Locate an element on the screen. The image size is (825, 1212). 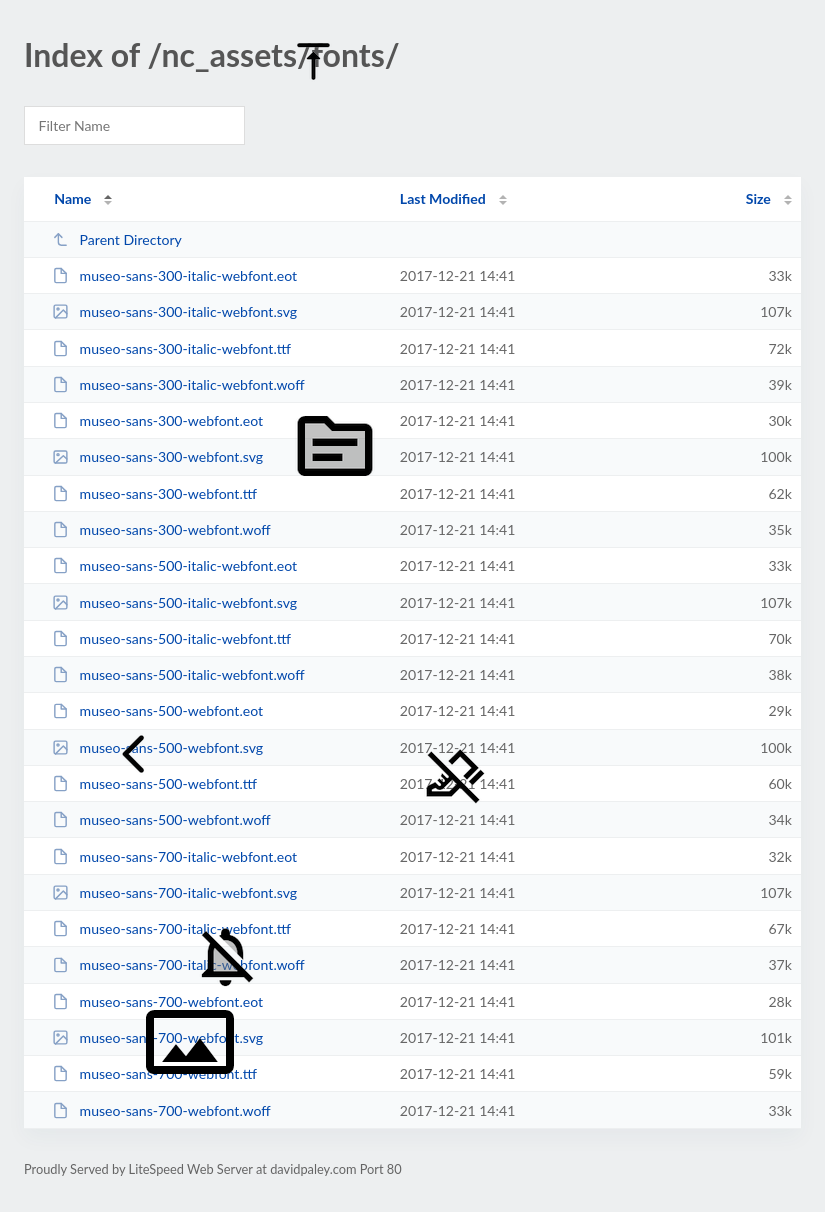
align content to the top is located at coordinates (313, 61).